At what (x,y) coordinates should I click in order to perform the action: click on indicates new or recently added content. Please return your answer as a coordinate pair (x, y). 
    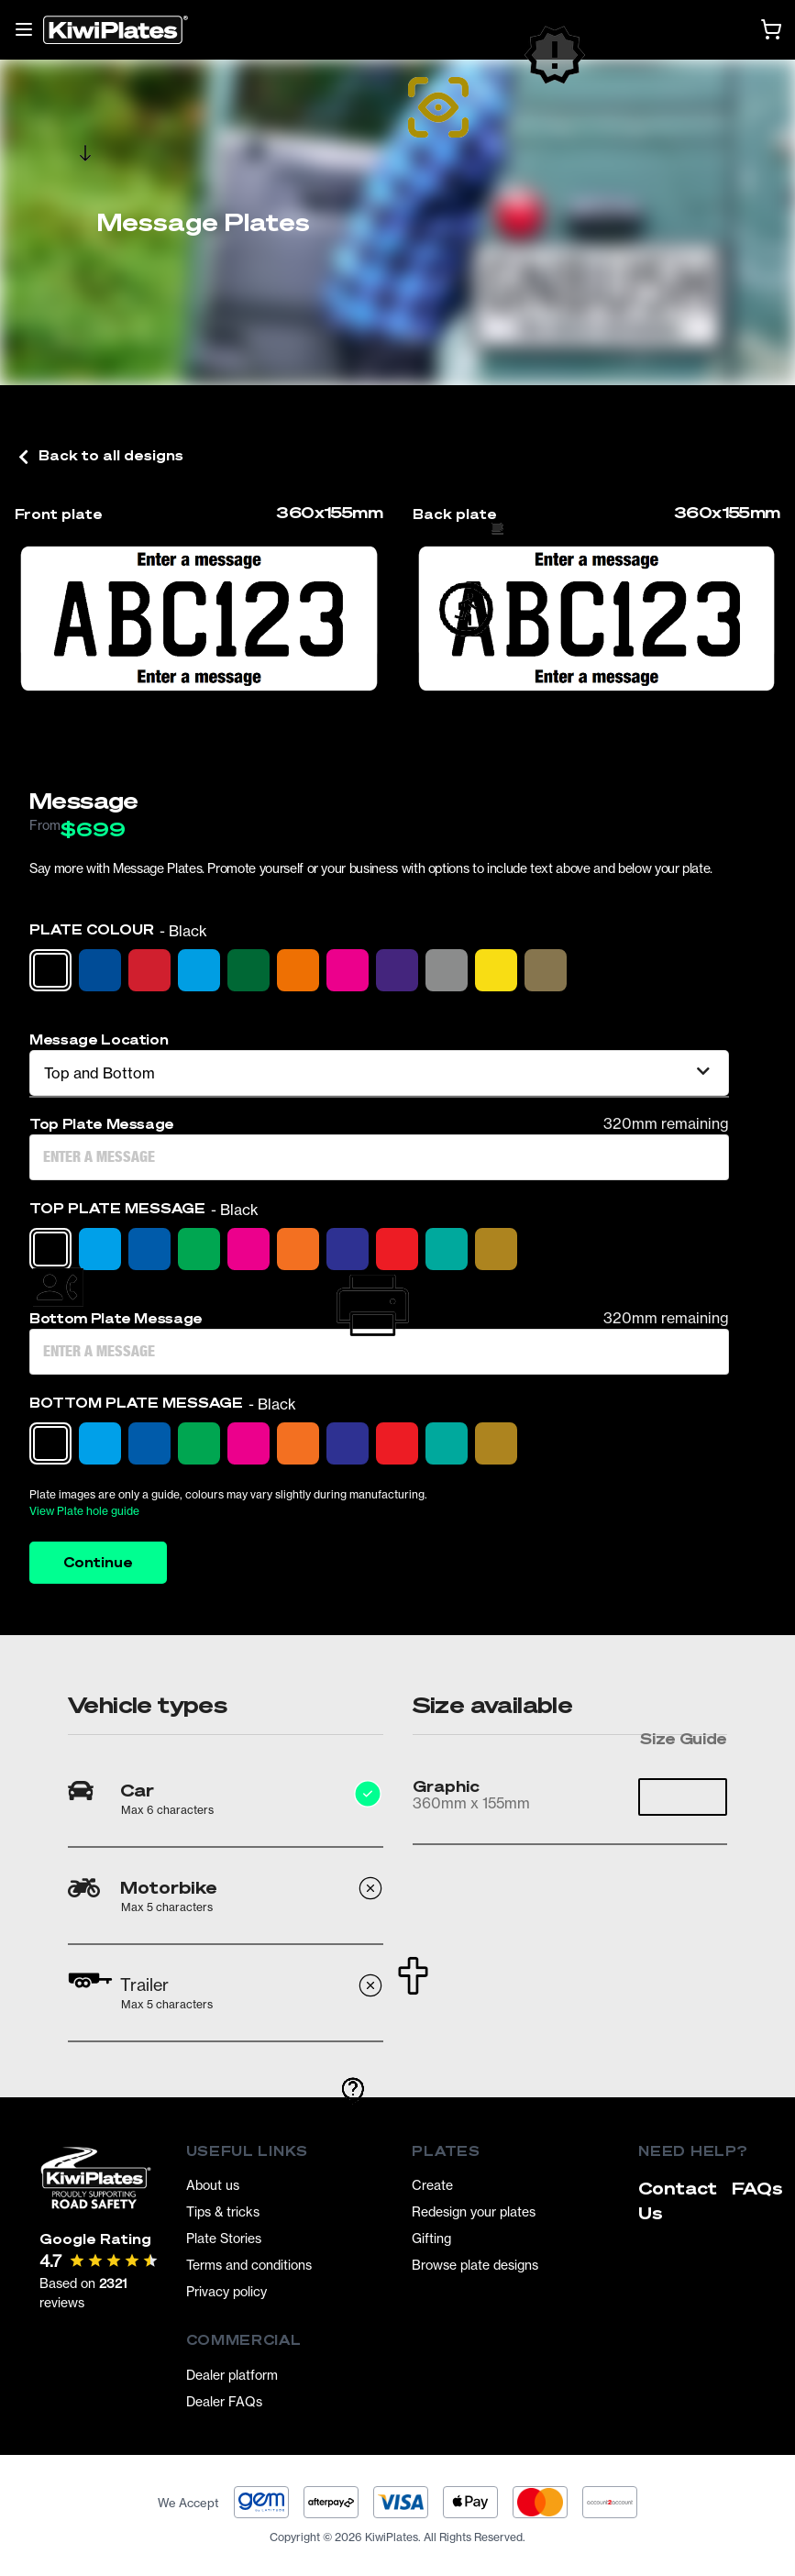
    Looking at the image, I should click on (555, 55).